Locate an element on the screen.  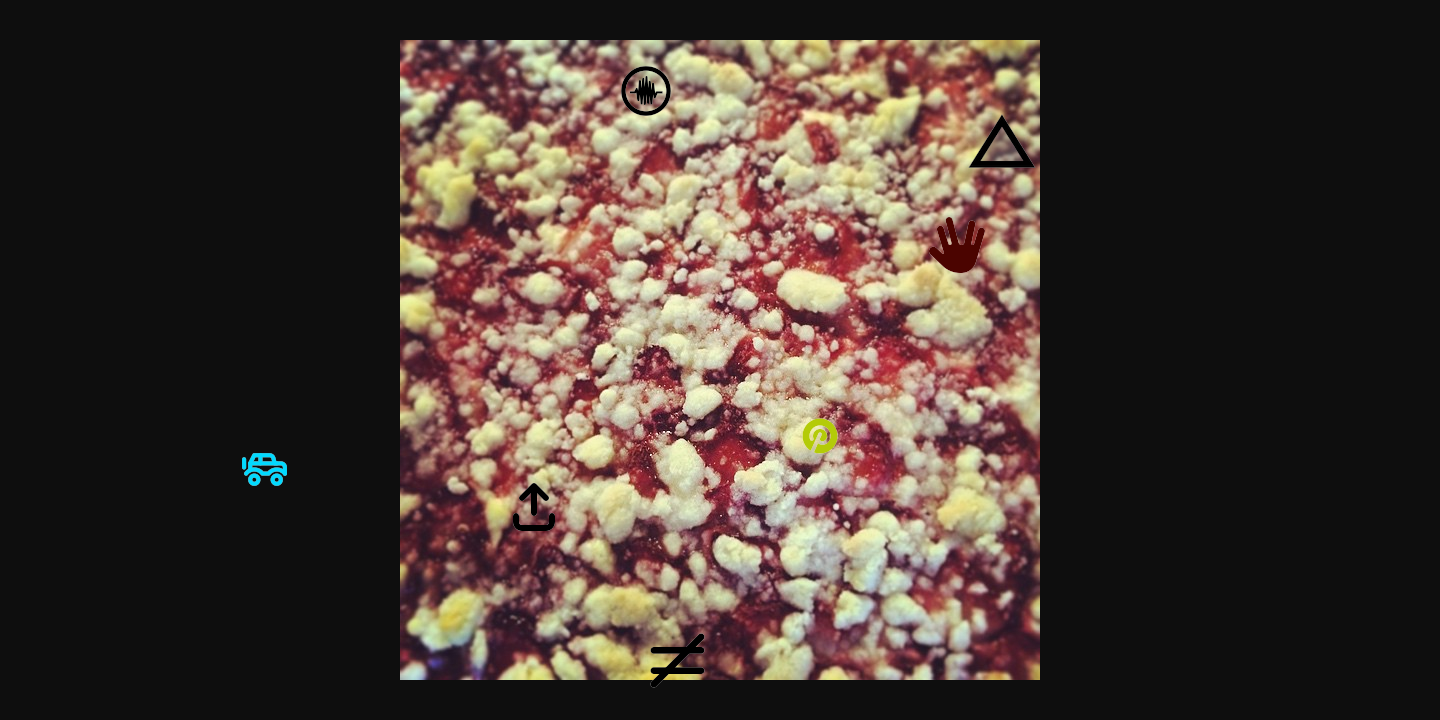
send a vulcan salute or "live long and prosper" greeting is located at coordinates (957, 245).